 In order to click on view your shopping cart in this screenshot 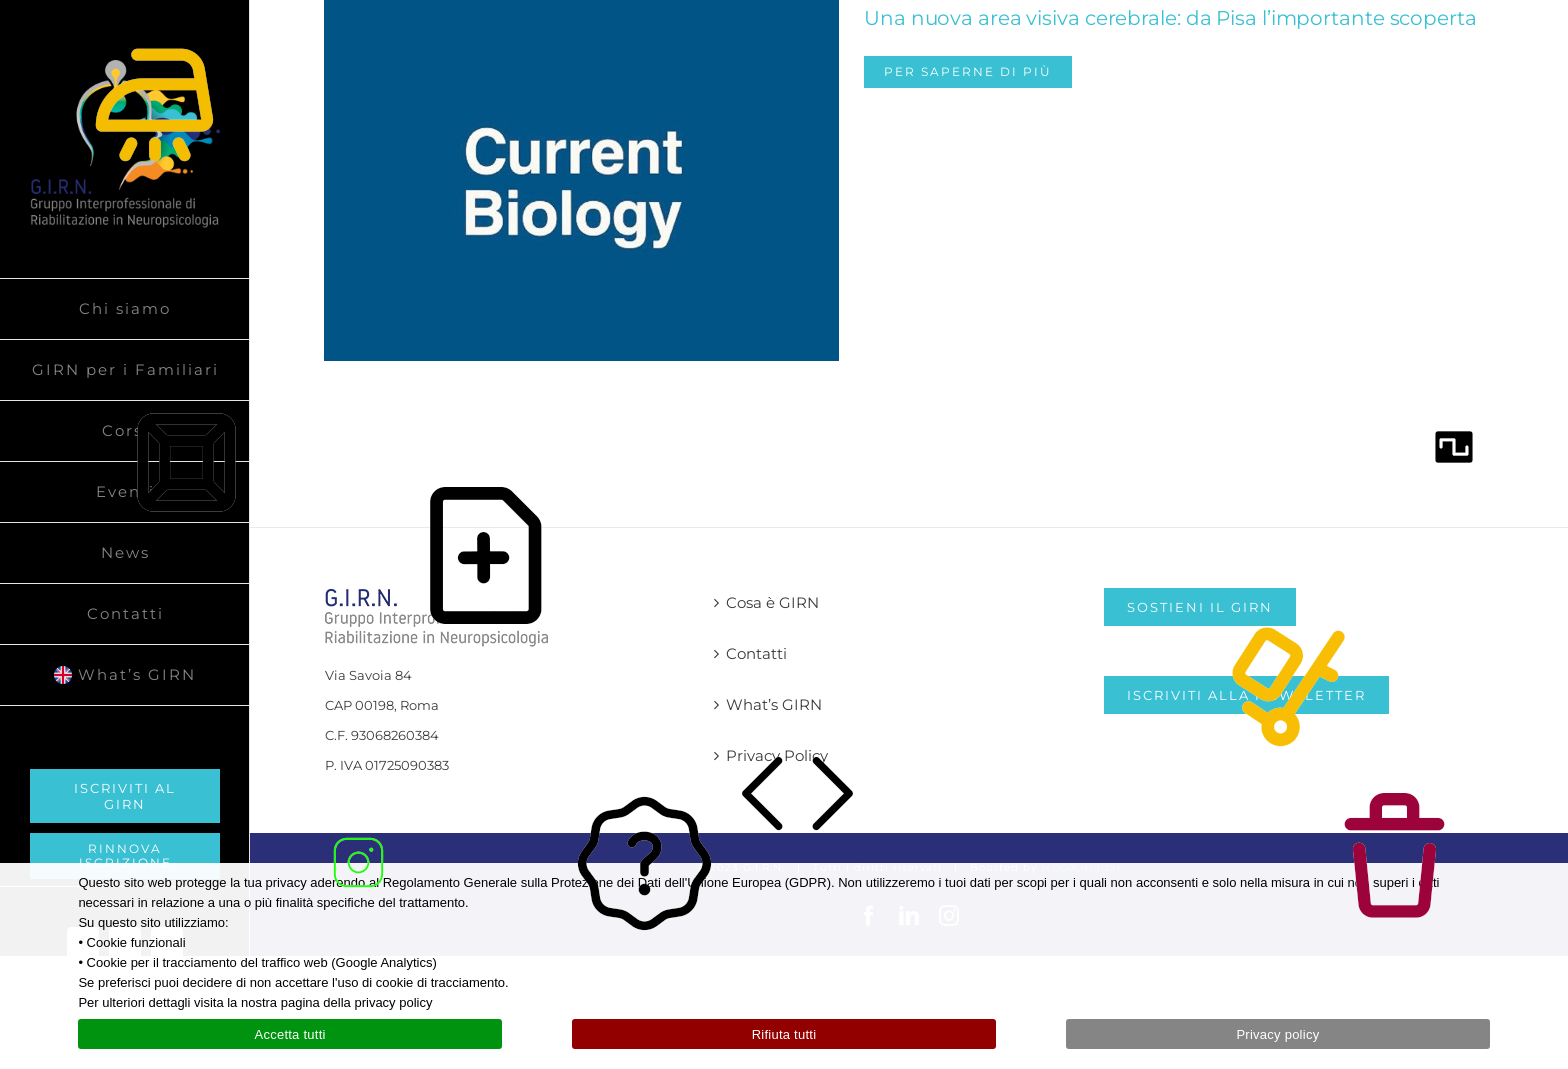, I will do `click(1287, 682)`.